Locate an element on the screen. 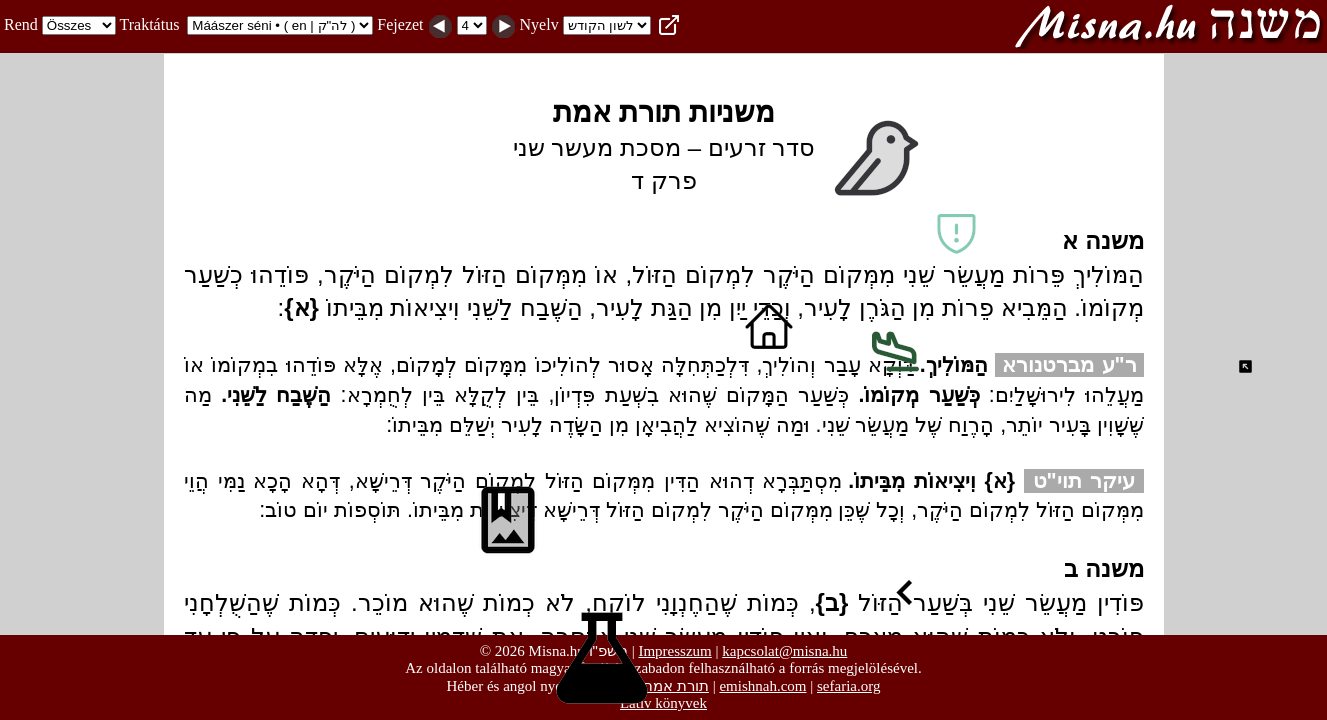 The height and width of the screenshot is (720, 1327). access your photo album is located at coordinates (508, 520).